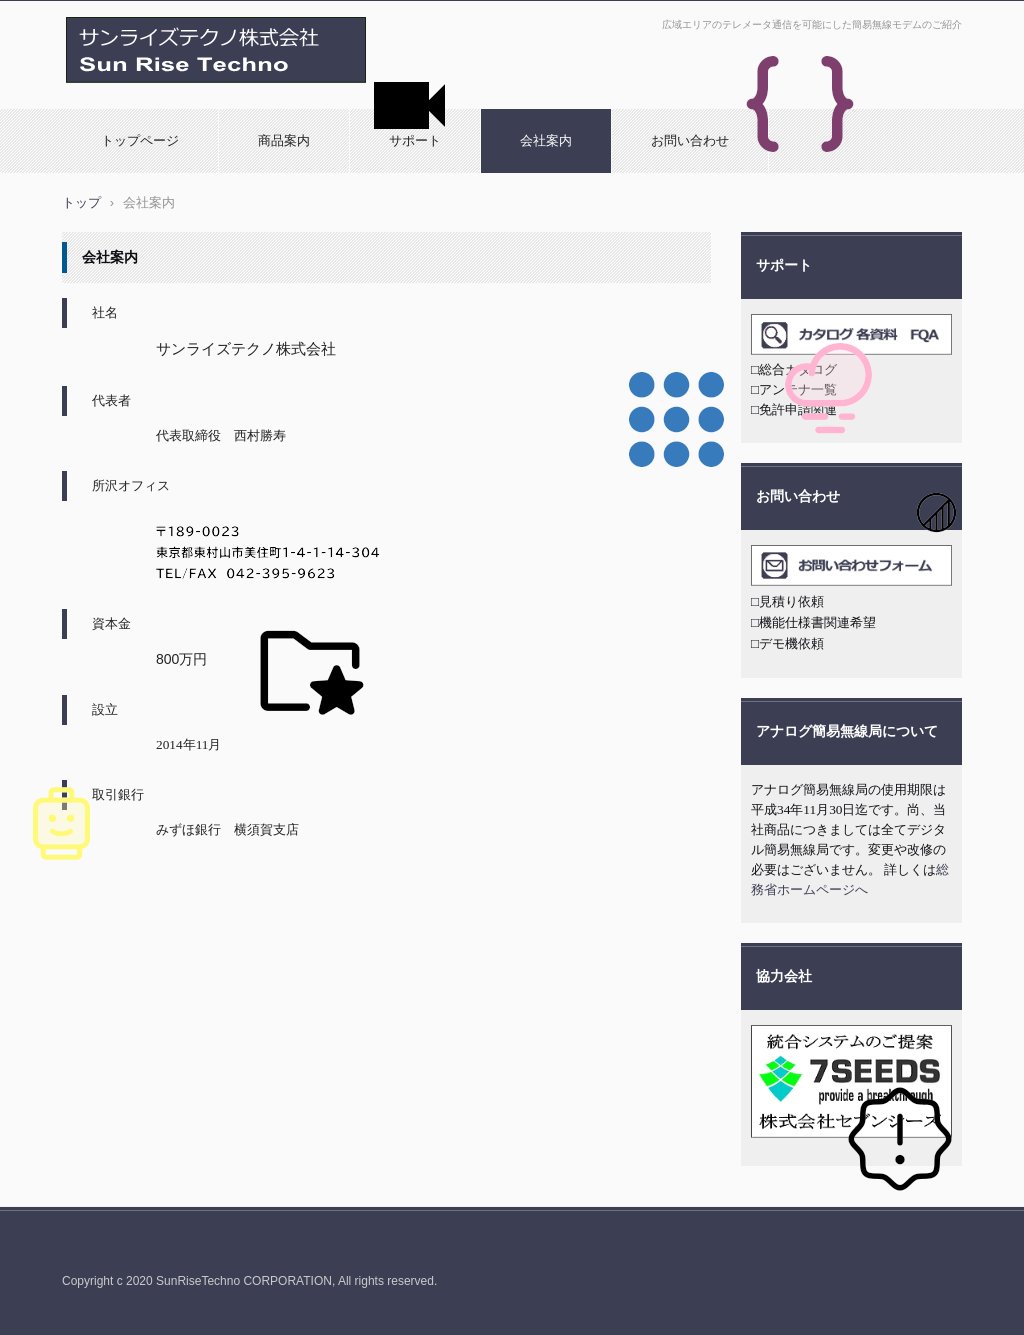 This screenshot has width=1024, height=1335. What do you see at coordinates (409, 105) in the screenshot?
I see `start a video call` at bounding box center [409, 105].